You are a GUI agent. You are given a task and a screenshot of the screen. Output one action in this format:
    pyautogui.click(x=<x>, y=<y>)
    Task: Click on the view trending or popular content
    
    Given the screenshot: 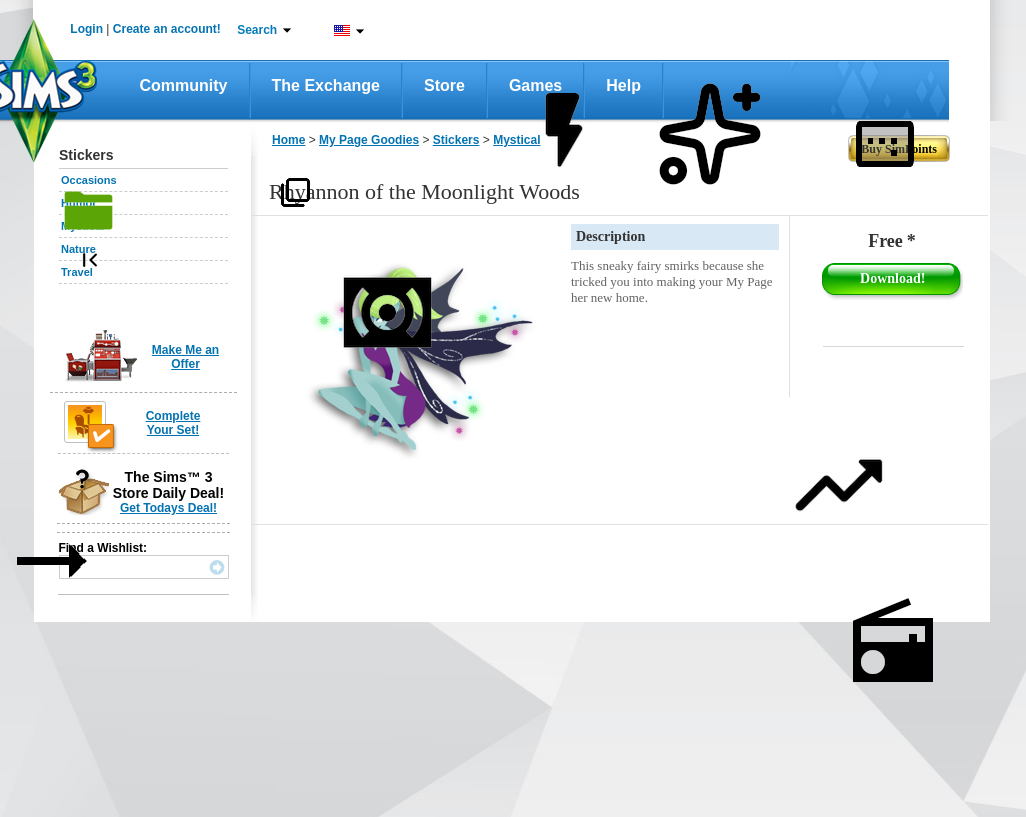 What is the action you would take?
    pyautogui.click(x=838, y=486)
    